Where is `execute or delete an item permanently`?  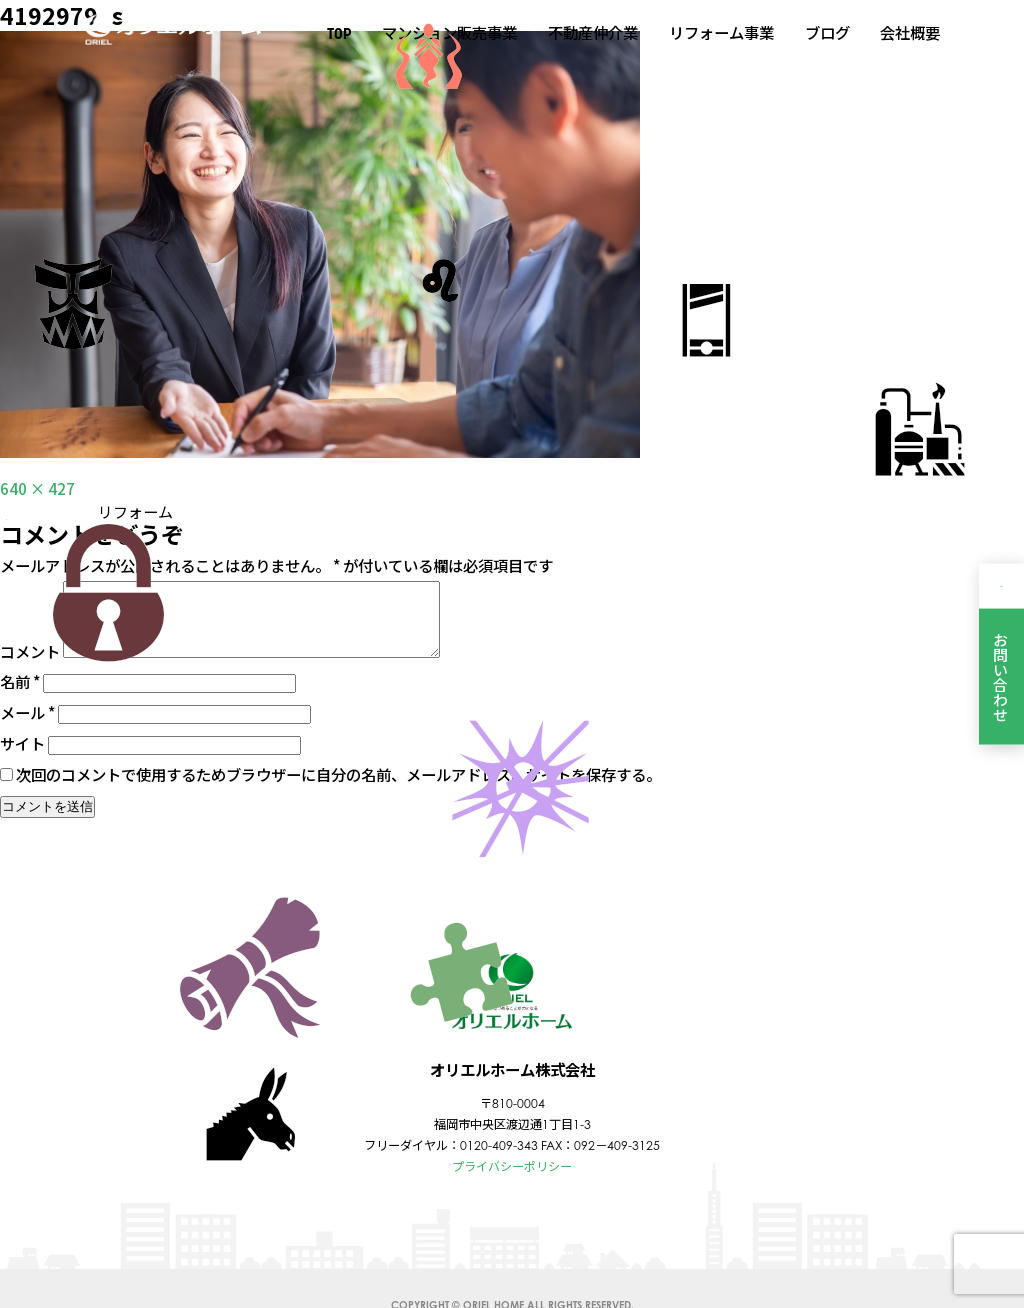 execute or delete an item permanently is located at coordinates (705, 320).